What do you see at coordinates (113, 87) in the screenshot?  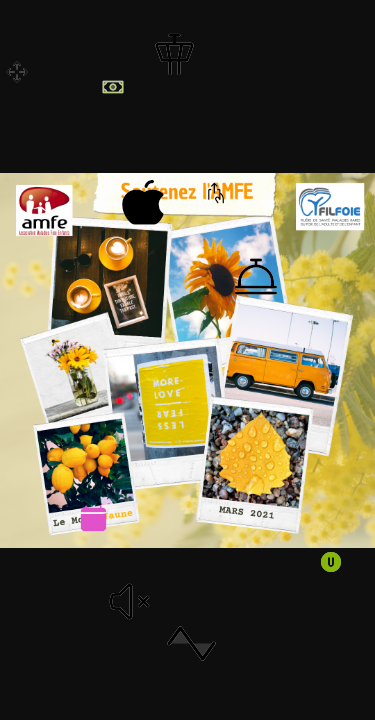 I see `view payment or billing information` at bounding box center [113, 87].